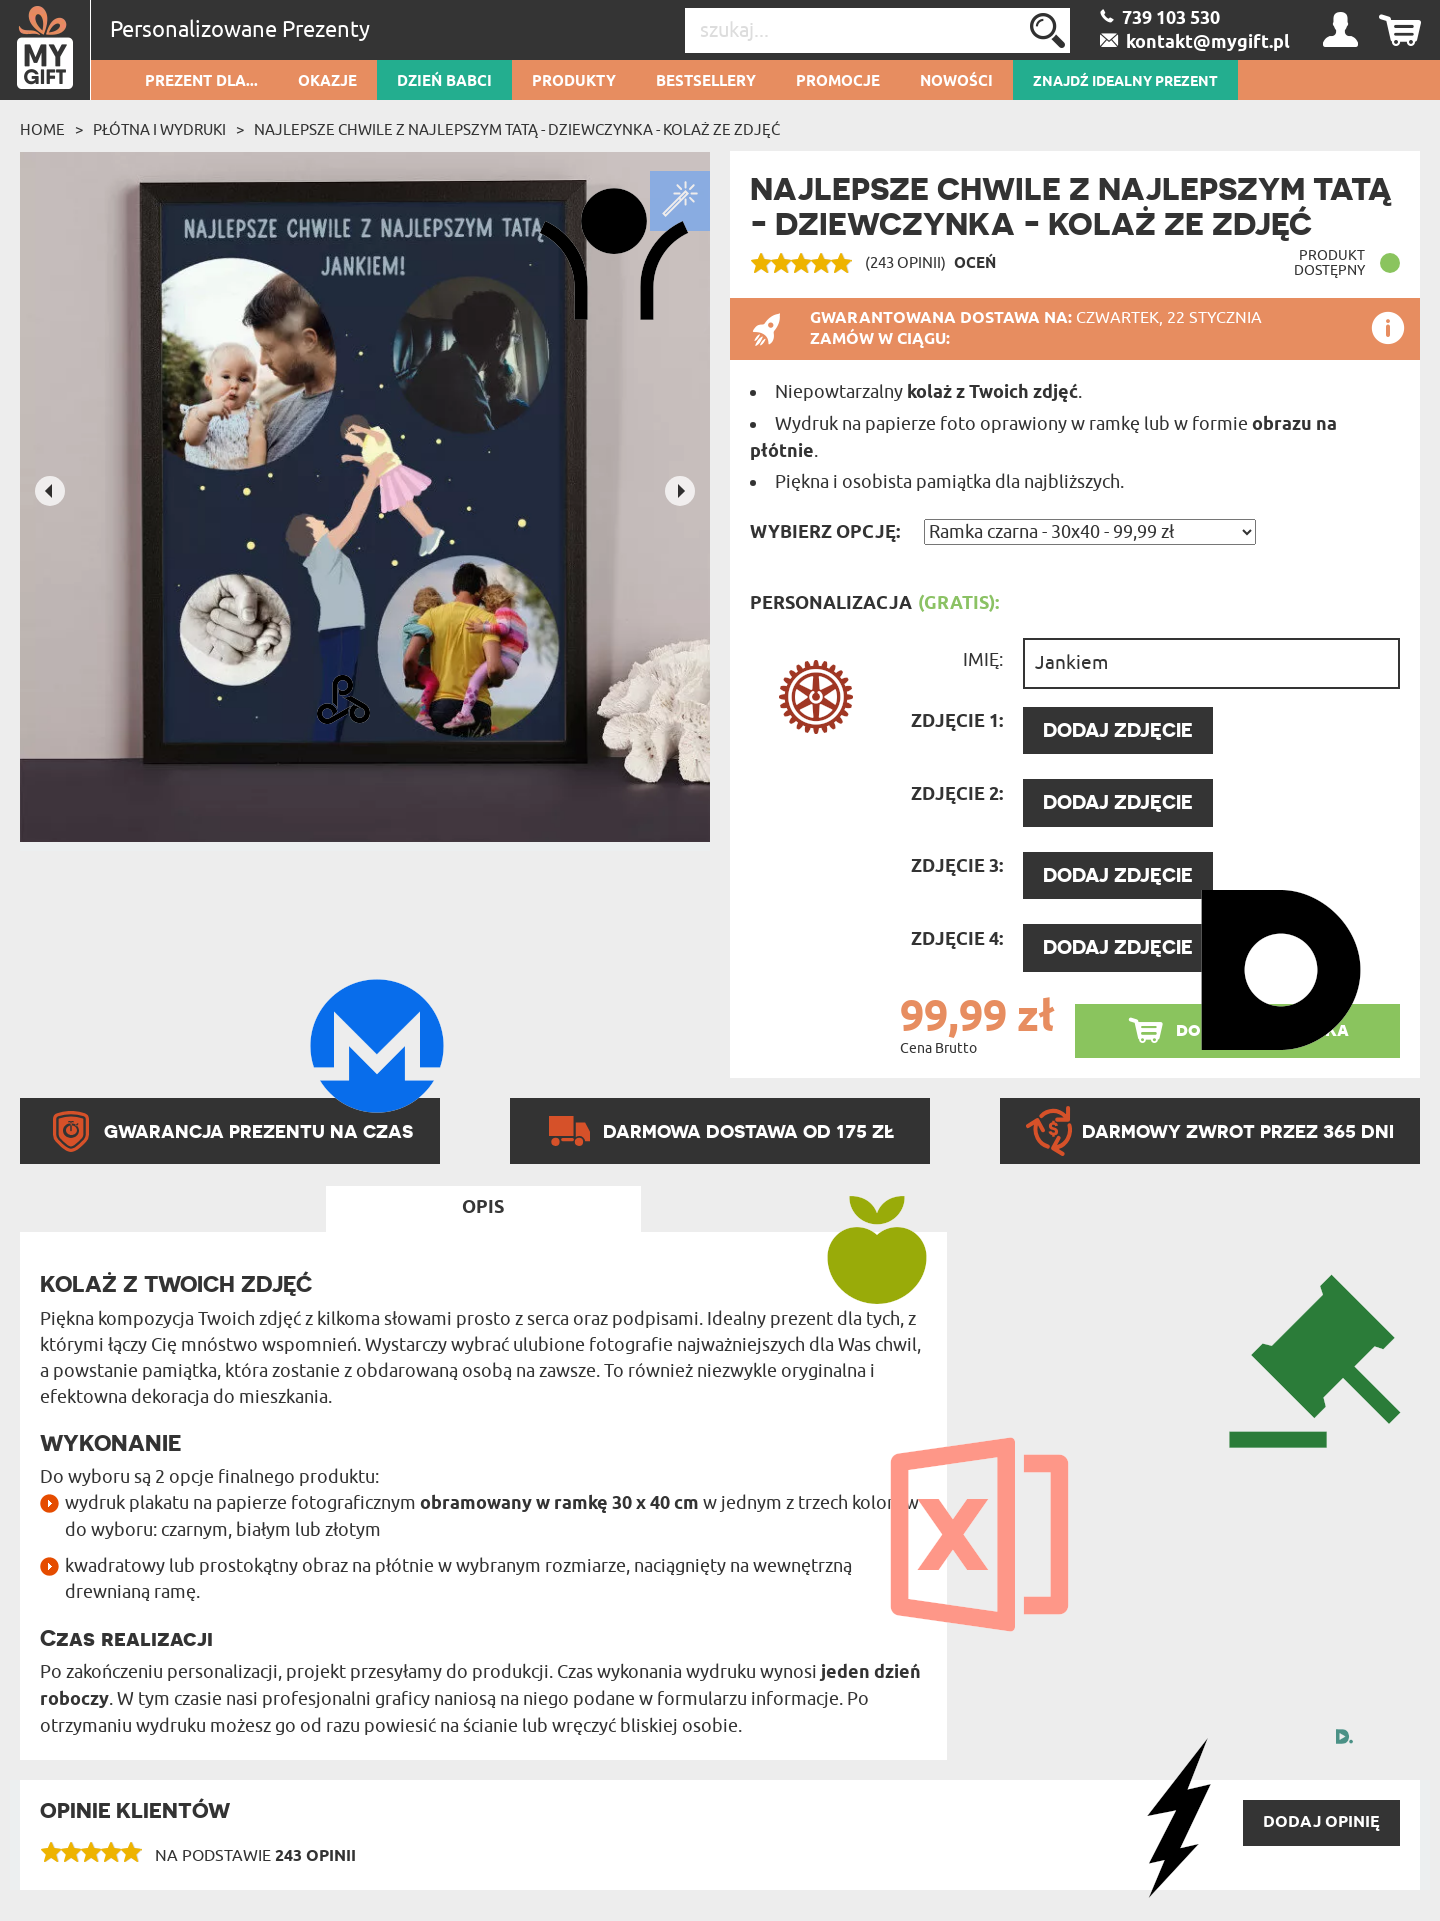 This screenshot has width=1440, height=1921. I want to click on monero cryptocurrency logo, so click(377, 1046).